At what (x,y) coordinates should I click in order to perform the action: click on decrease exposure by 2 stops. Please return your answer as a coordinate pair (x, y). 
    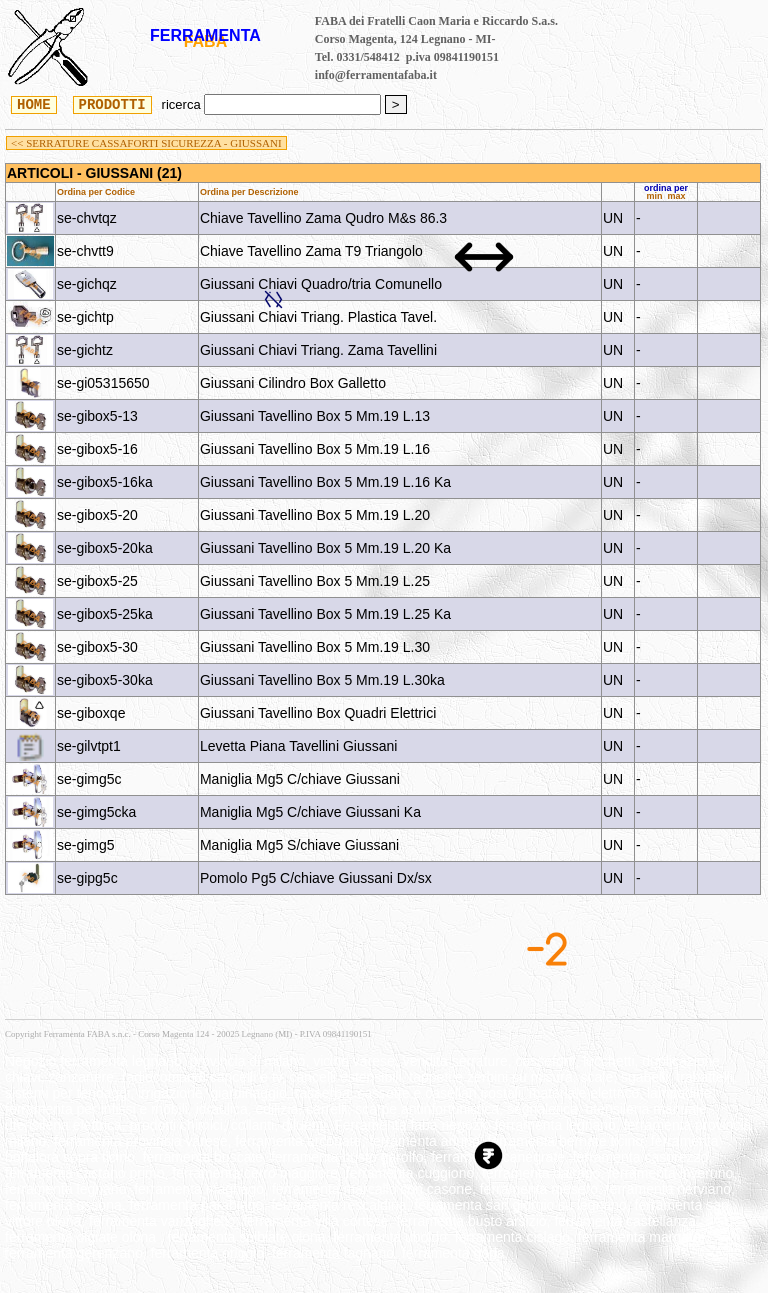
    Looking at the image, I should click on (548, 949).